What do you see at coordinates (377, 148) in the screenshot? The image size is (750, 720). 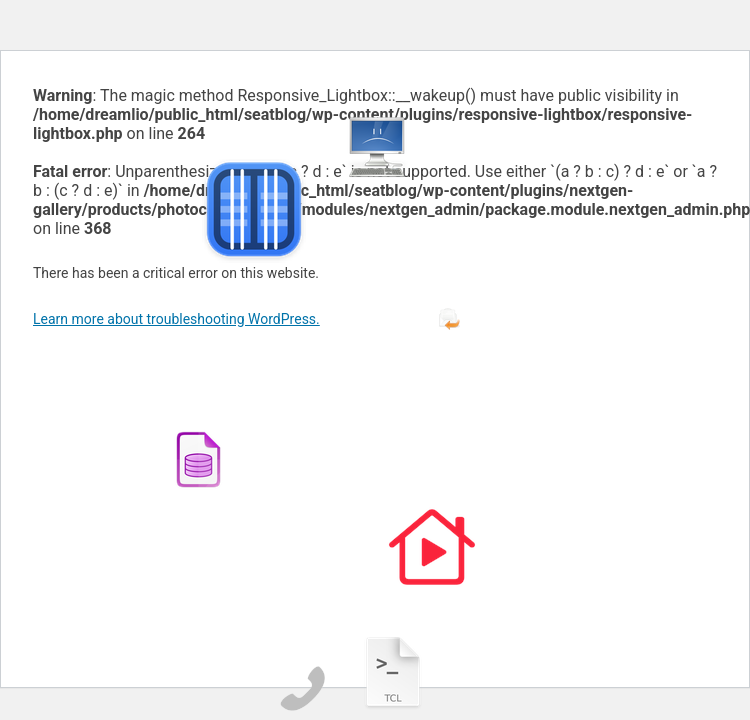 I see `indicates a system error or computer malfunction` at bounding box center [377, 148].